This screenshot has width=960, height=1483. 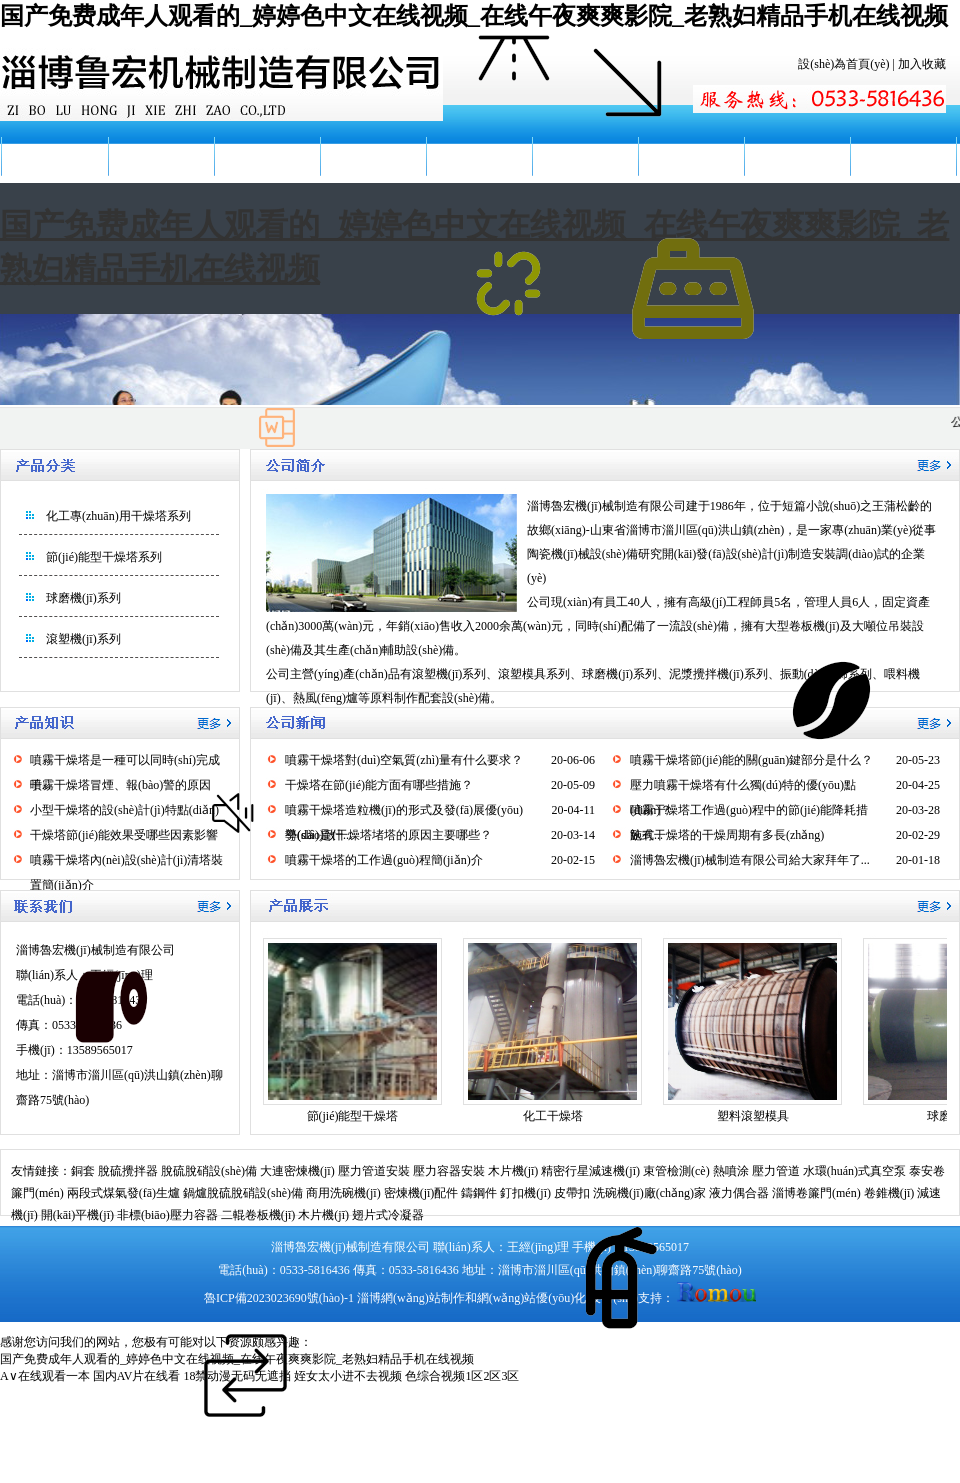 What do you see at coordinates (232, 813) in the screenshot?
I see `mute audio or sound` at bounding box center [232, 813].